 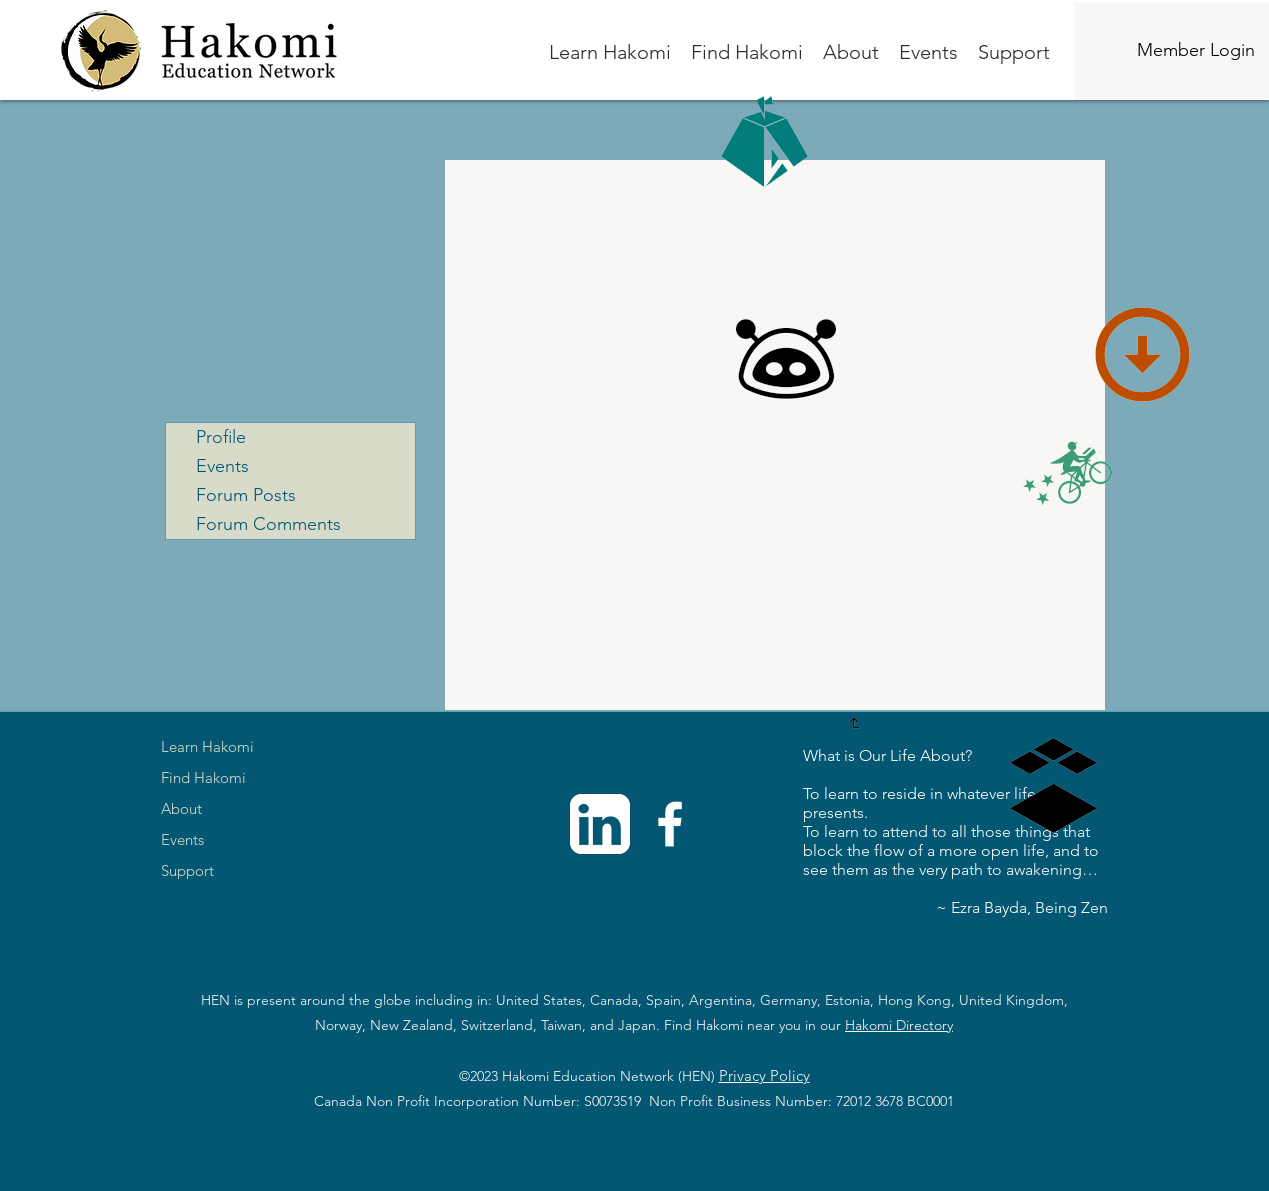 I want to click on download a file or content, so click(x=1142, y=354).